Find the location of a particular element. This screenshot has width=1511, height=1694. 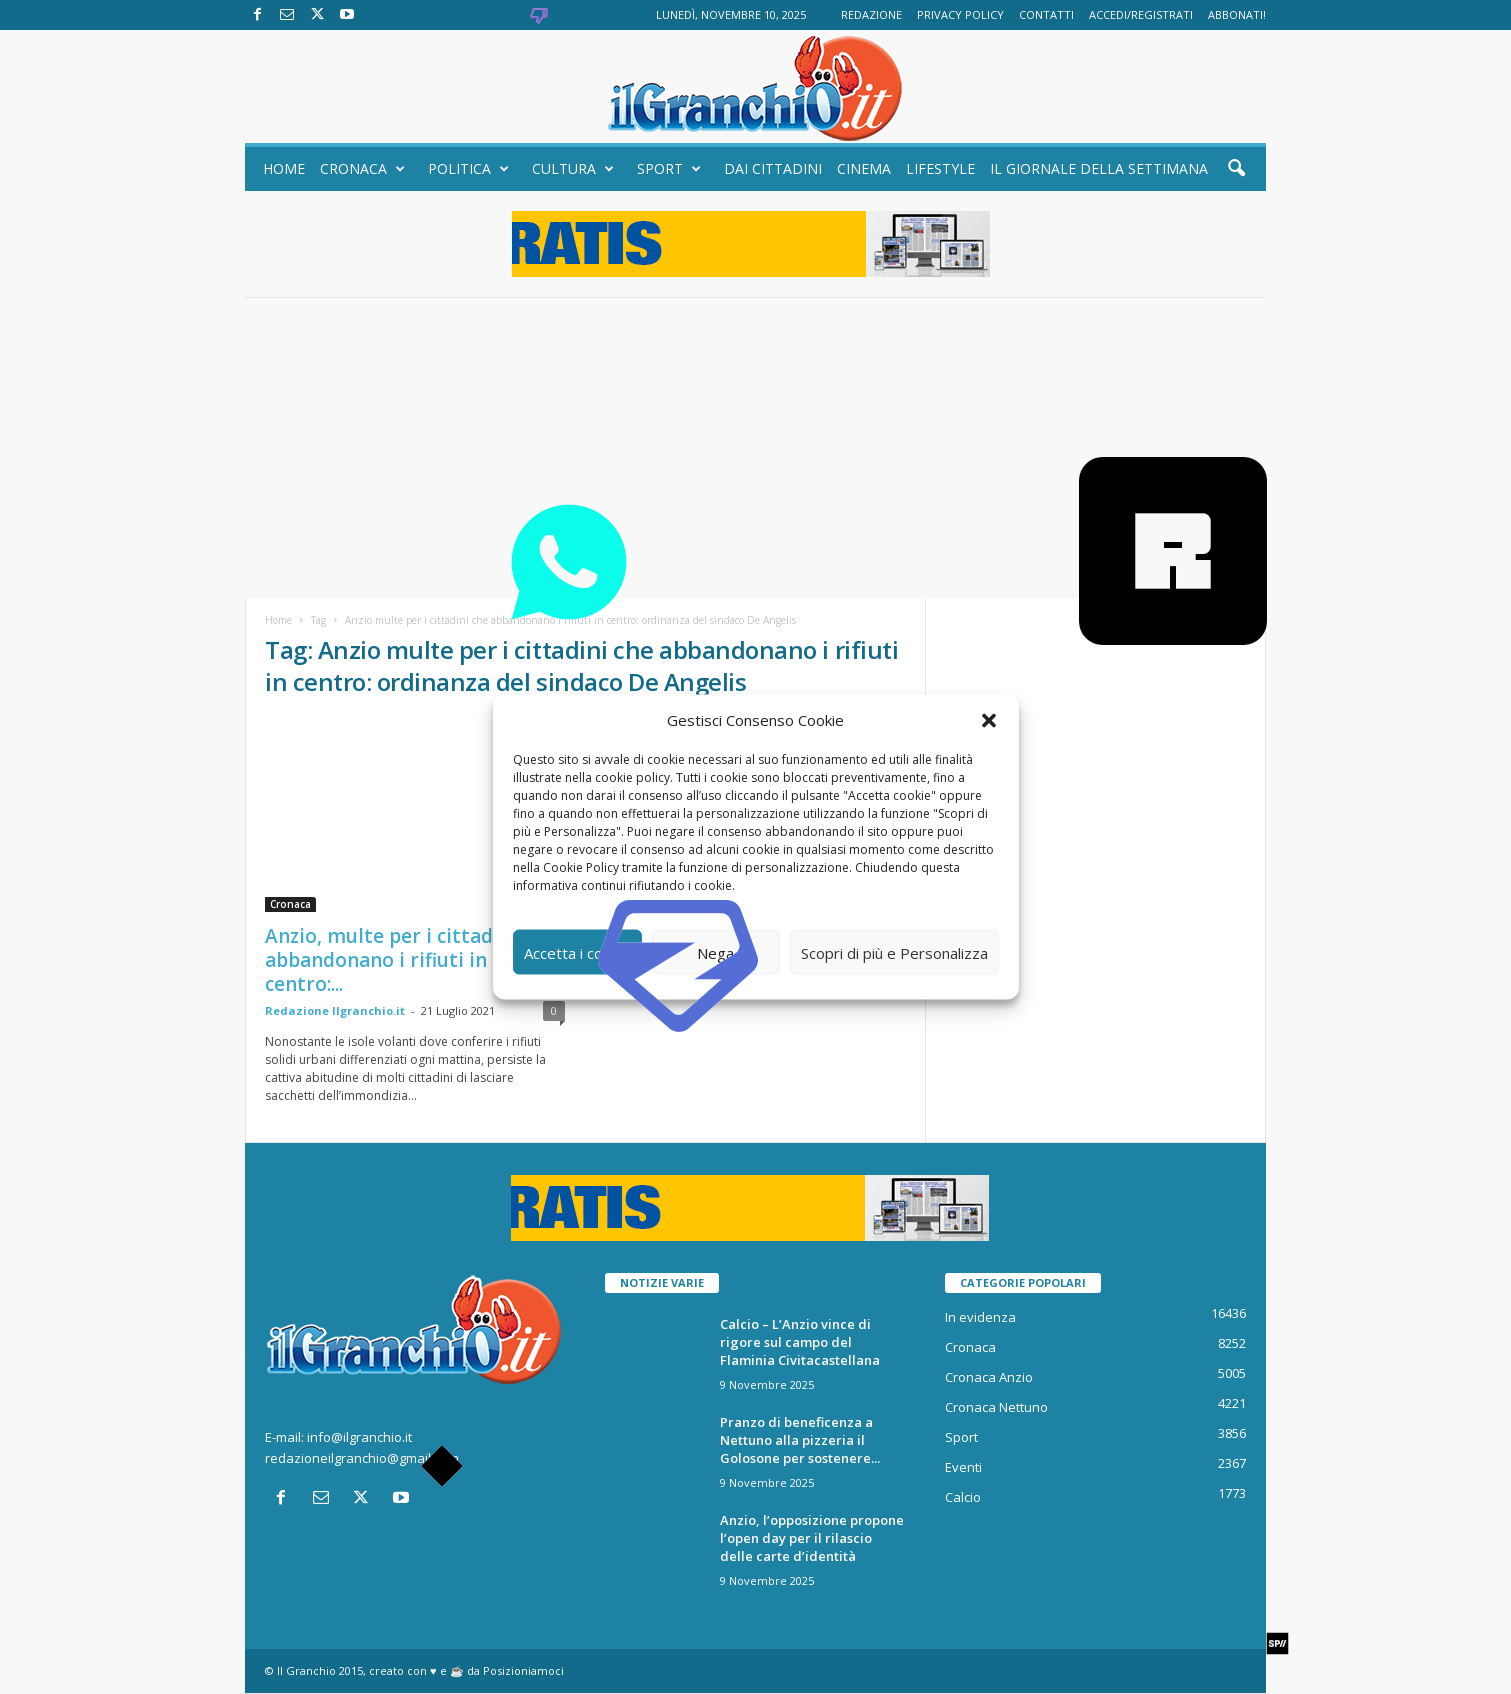

open kedro data pipeline application is located at coordinates (442, 1466).